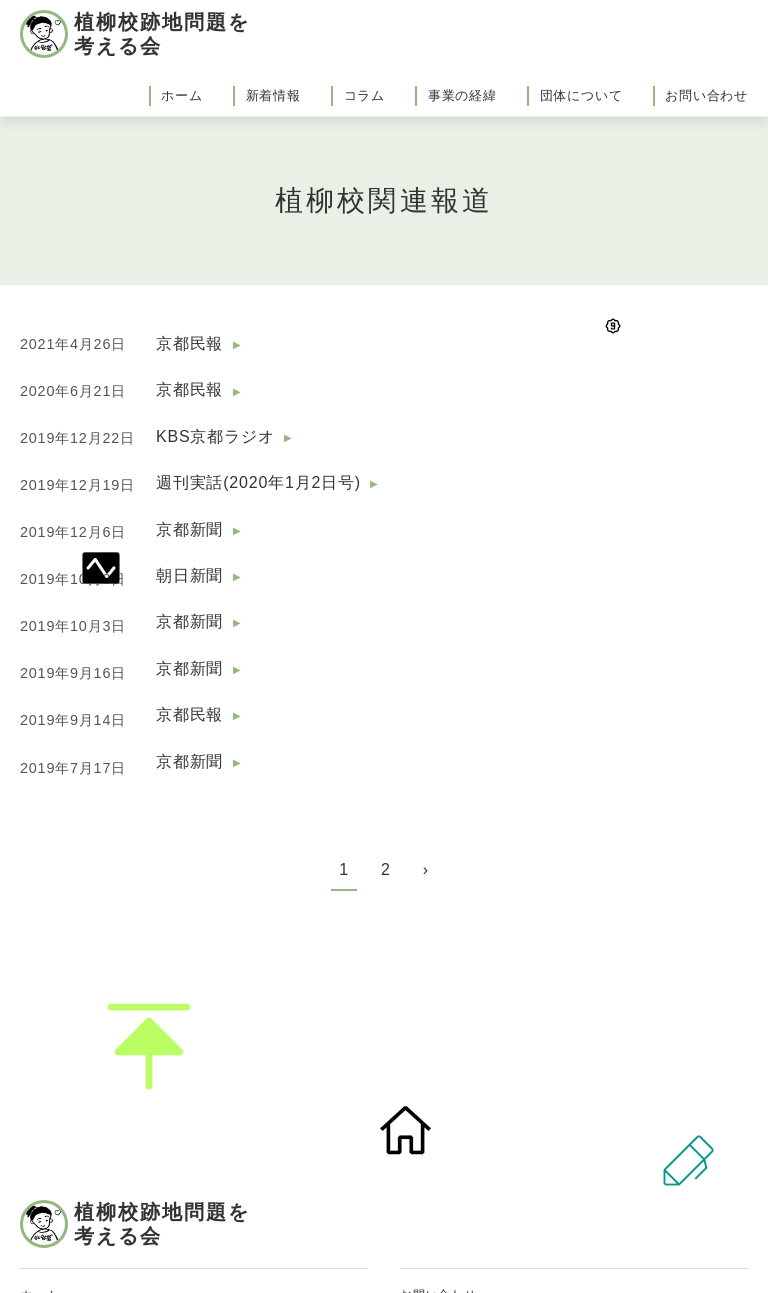 This screenshot has height=1293, width=768. What do you see at coordinates (405, 1131) in the screenshot?
I see `navigate to the home screen` at bounding box center [405, 1131].